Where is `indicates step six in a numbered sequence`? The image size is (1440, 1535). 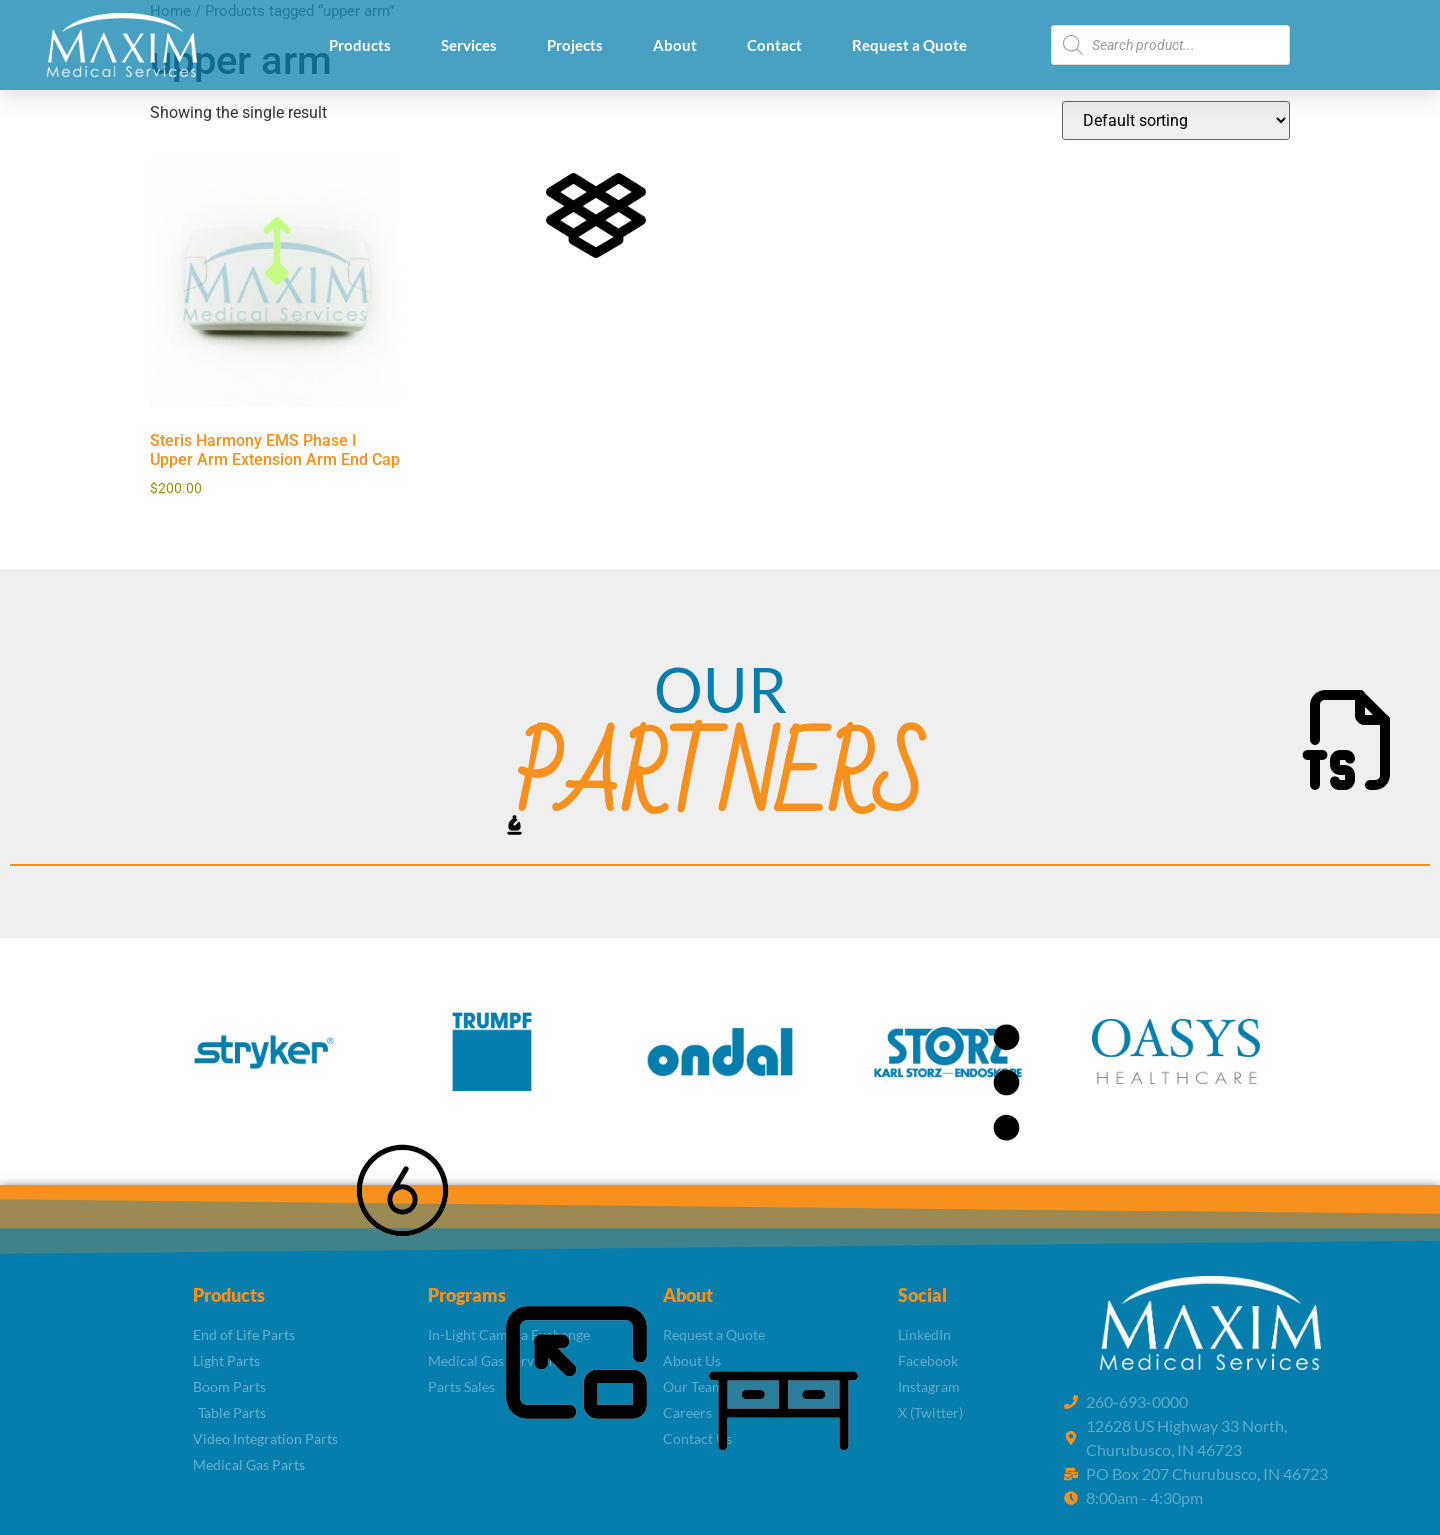
indicates step six in a numbered sequence is located at coordinates (402, 1190).